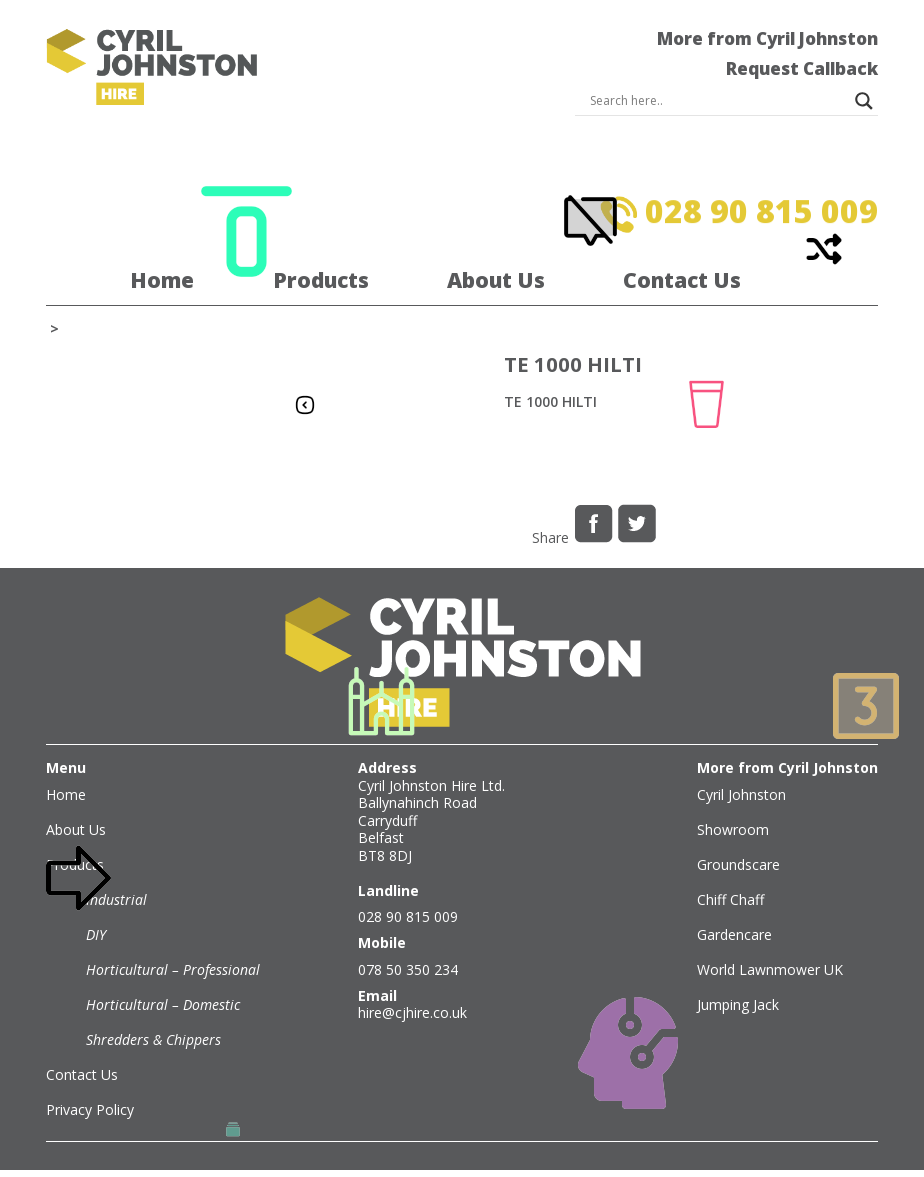 The width and height of the screenshot is (924, 1177). I want to click on shuffle or randomize content, so click(824, 249).